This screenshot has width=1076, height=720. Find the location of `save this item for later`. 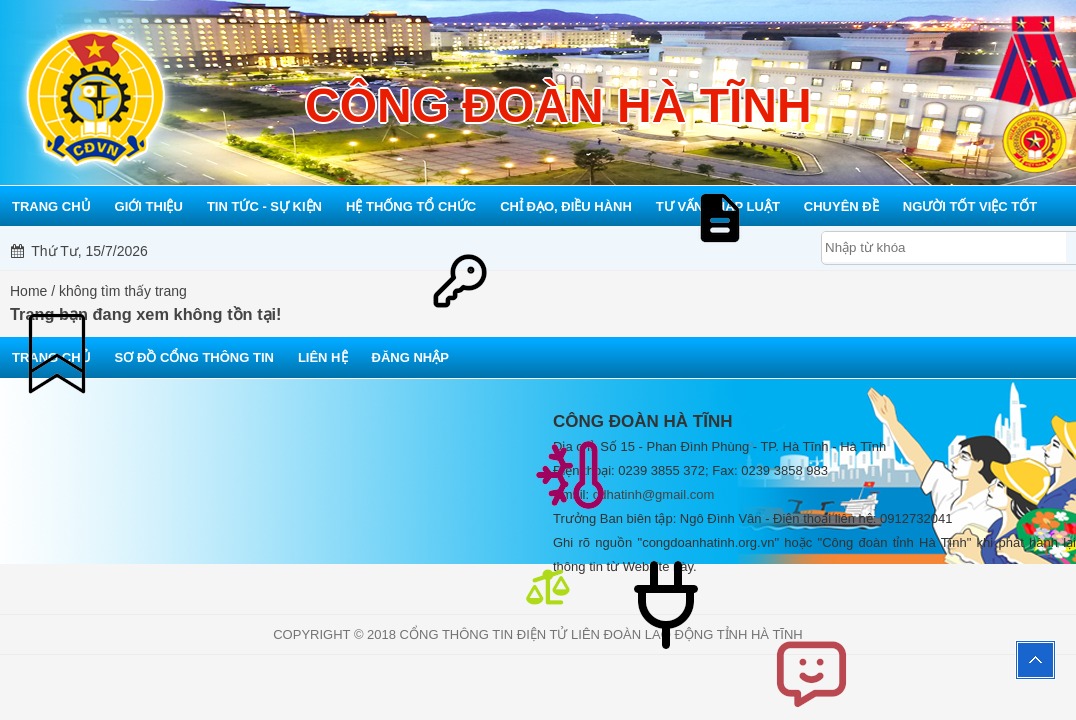

save this item for later is located at coordinates (57, 352).